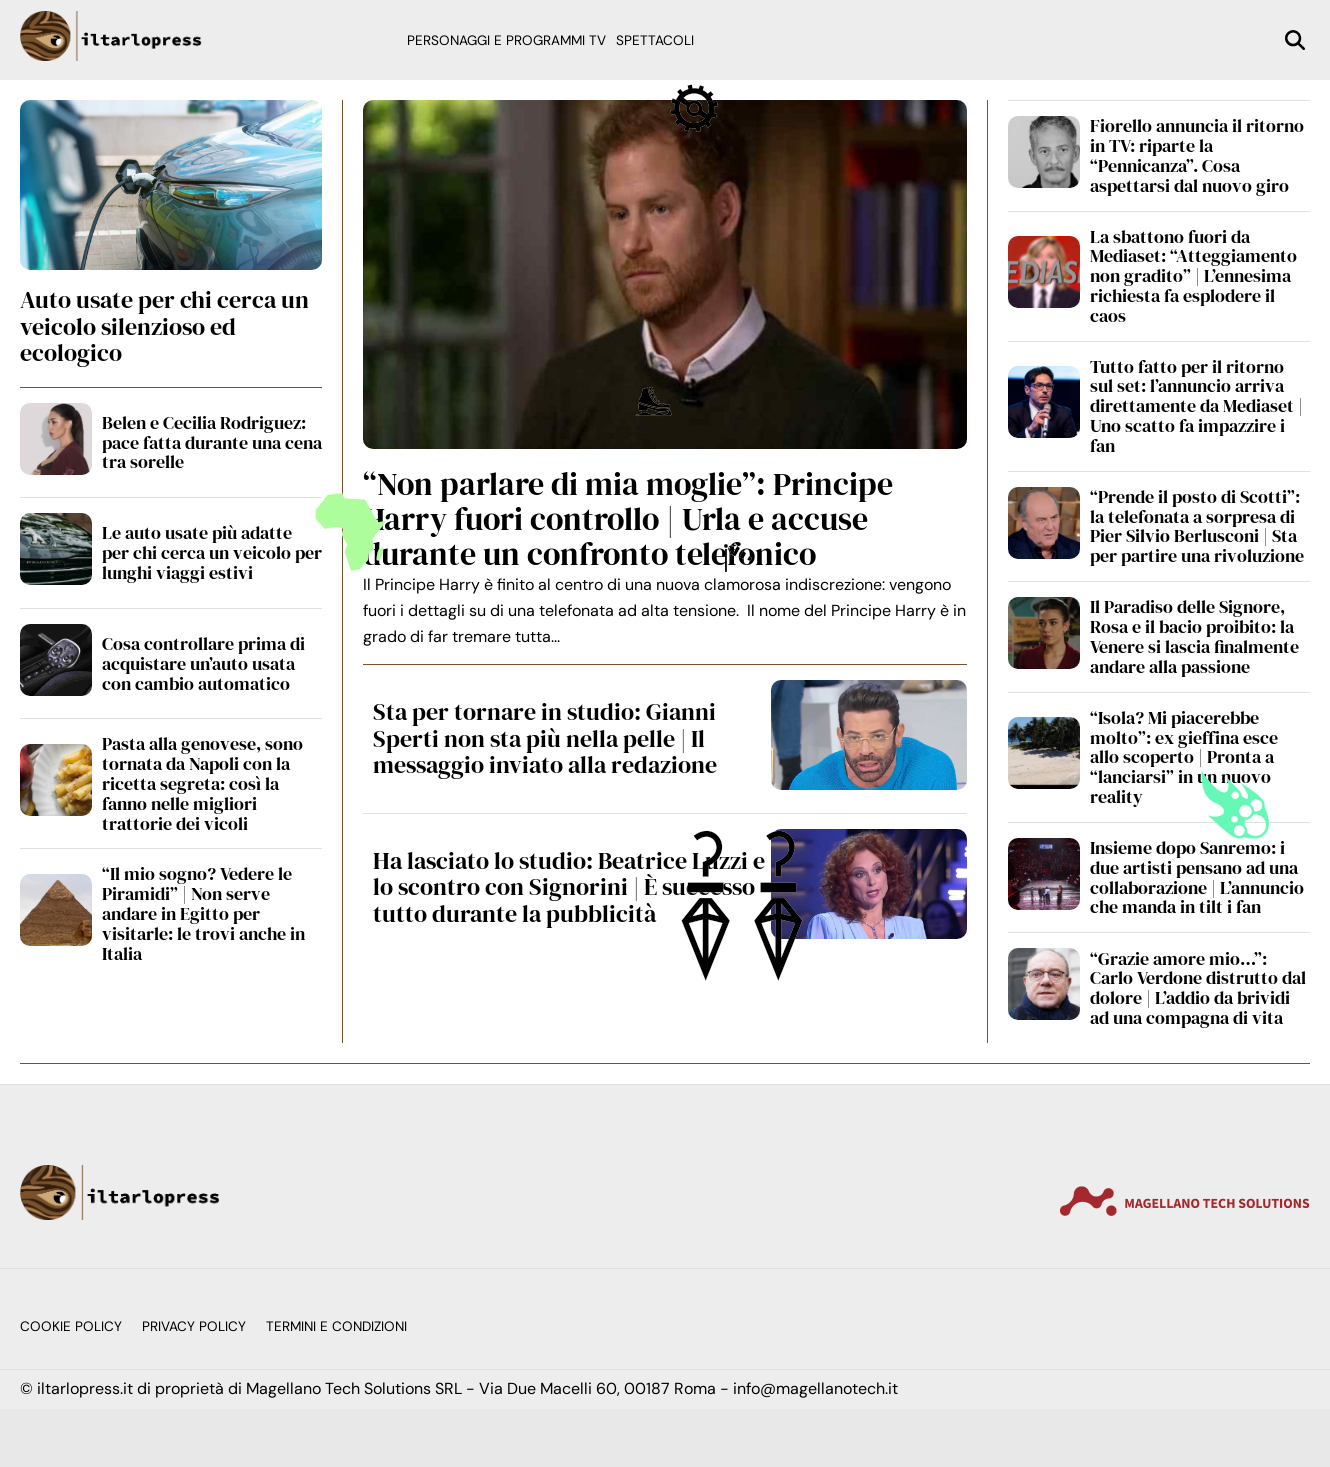  I want to click on select africa as your region, so click(351, 532).